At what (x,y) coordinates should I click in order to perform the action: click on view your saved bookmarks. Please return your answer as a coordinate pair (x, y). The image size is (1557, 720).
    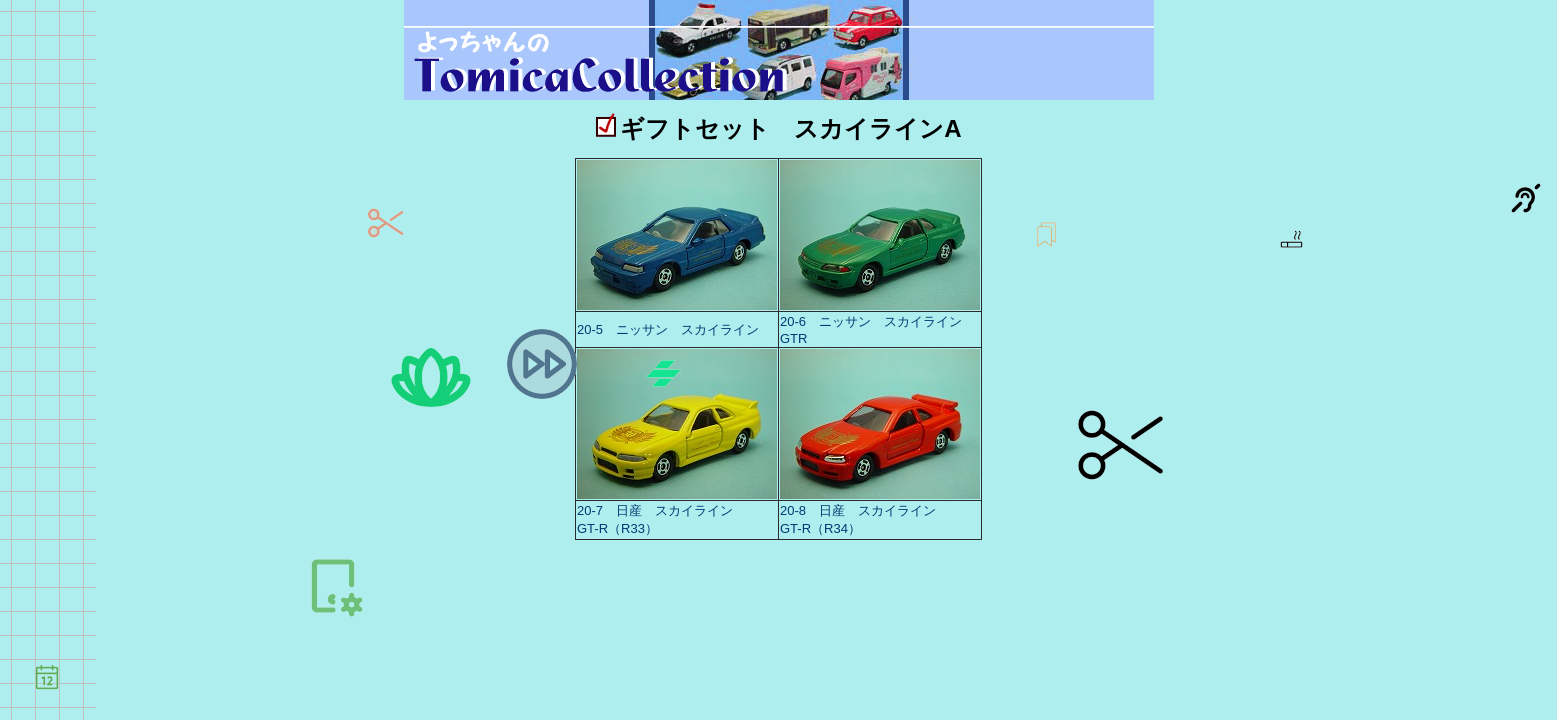
    Looking at the image, I should click on (1046, 234).